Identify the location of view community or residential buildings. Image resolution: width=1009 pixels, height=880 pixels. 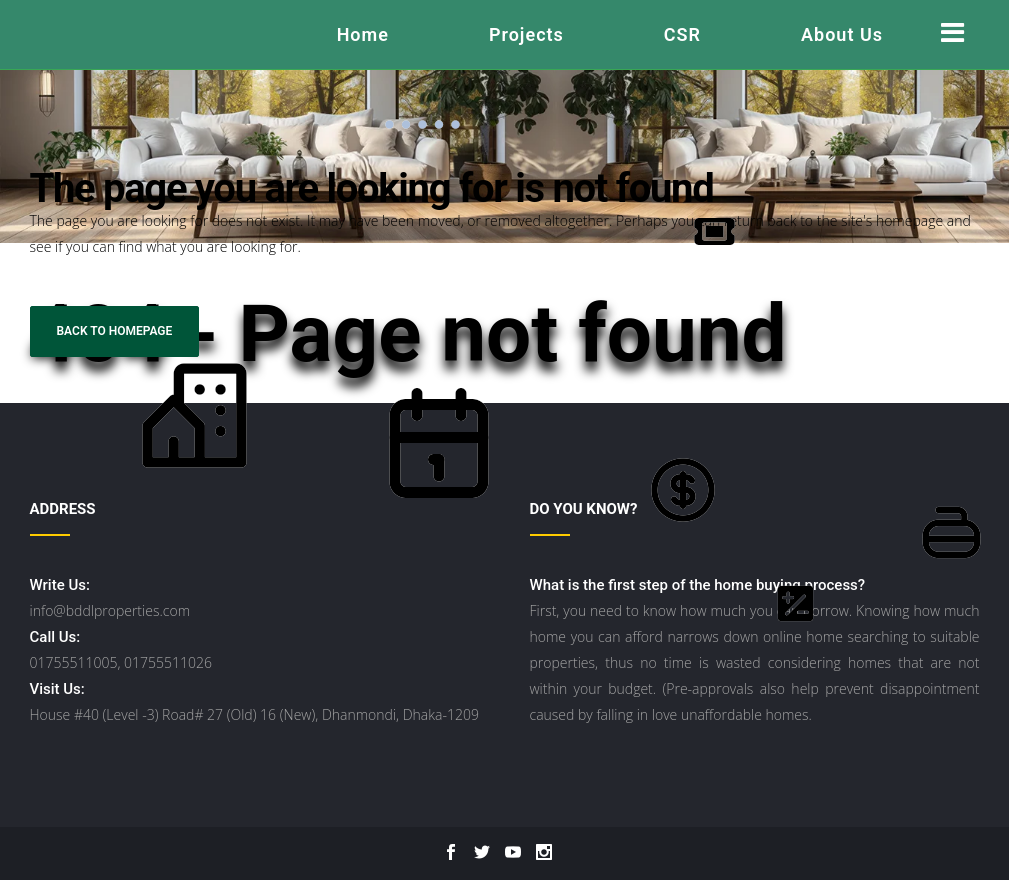
(194, 415).